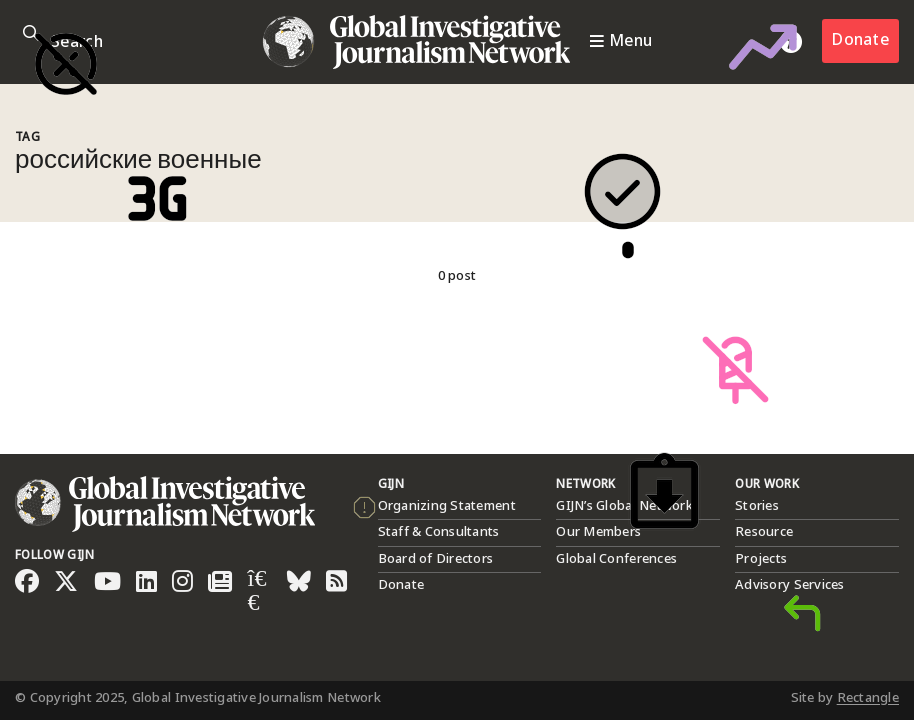 This screenshot has width=914, height=720. What do you see at coordinates (735, 369) in the screenshot?
I see `ice cream unavailable or sold out` at bounding box center [735, 369].